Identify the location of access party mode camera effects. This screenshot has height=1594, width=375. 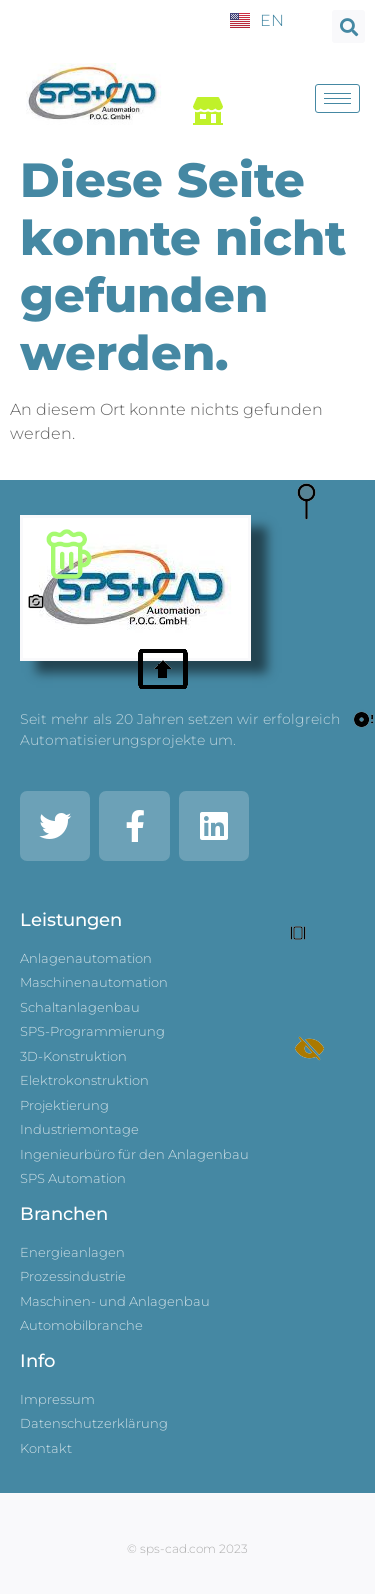
(36, 602).